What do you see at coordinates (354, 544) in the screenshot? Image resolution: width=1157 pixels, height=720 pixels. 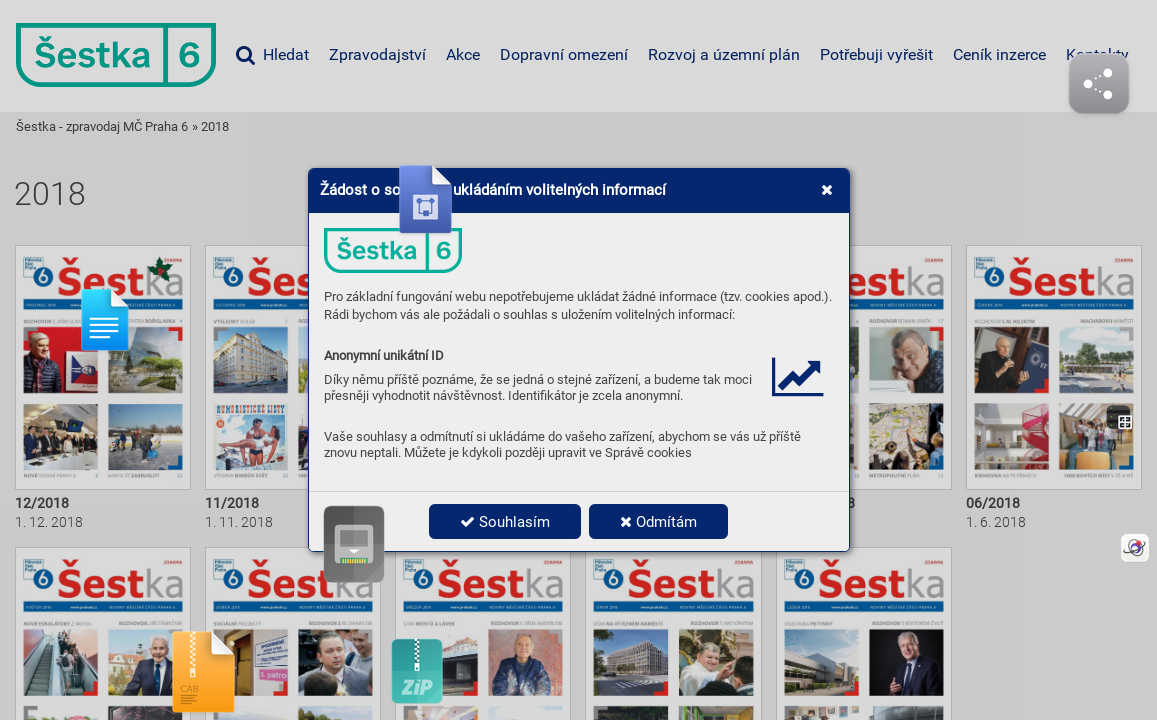 I see `NES game ROM file` at bounding box center [354, 544].